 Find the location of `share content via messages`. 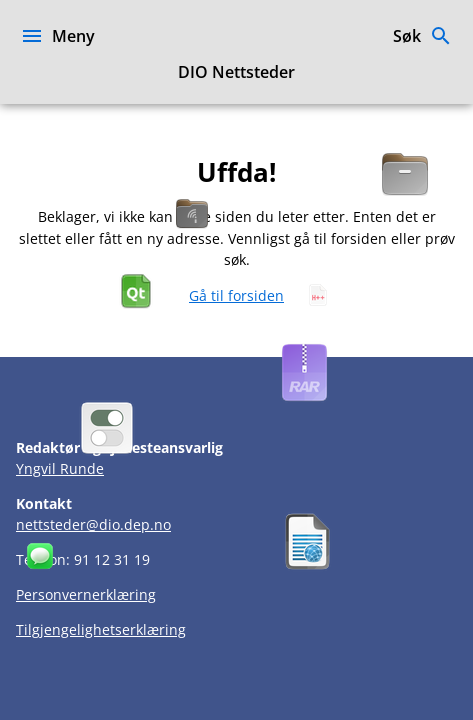

share content via messages is located at coordinates (40, 556).